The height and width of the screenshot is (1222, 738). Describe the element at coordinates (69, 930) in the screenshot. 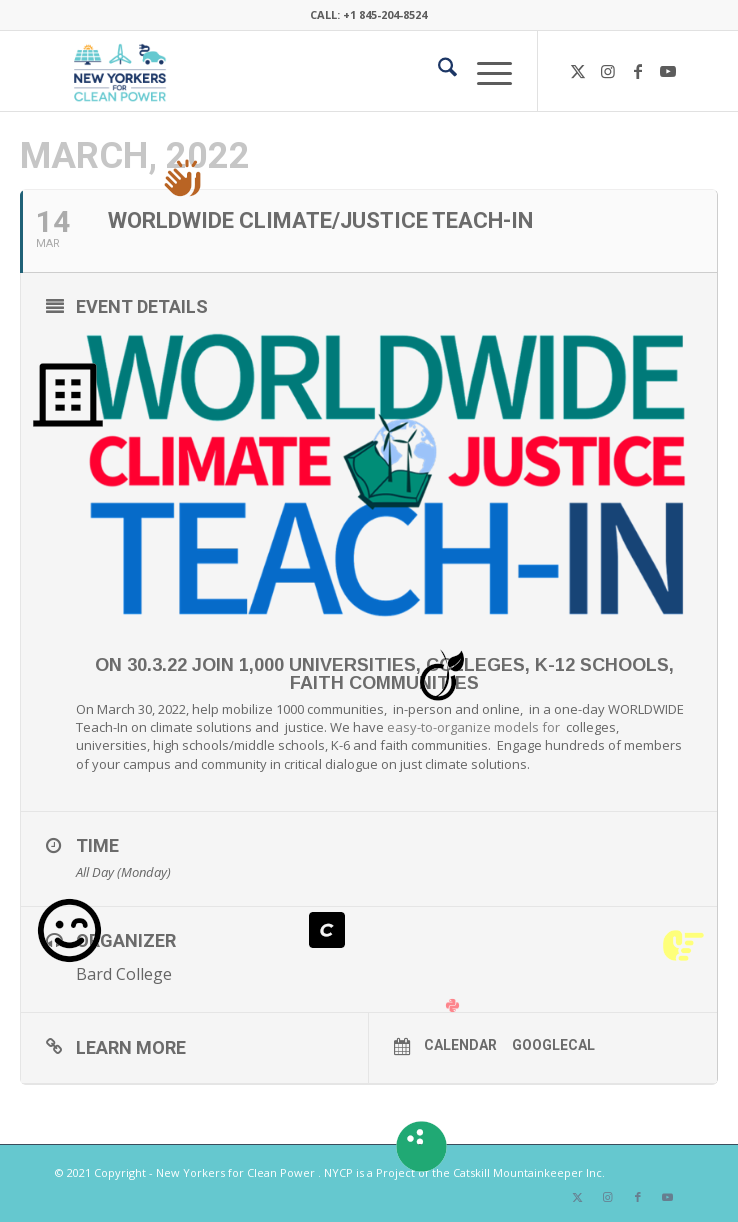

I see `insert a winking emoji or emoticon` at that location.